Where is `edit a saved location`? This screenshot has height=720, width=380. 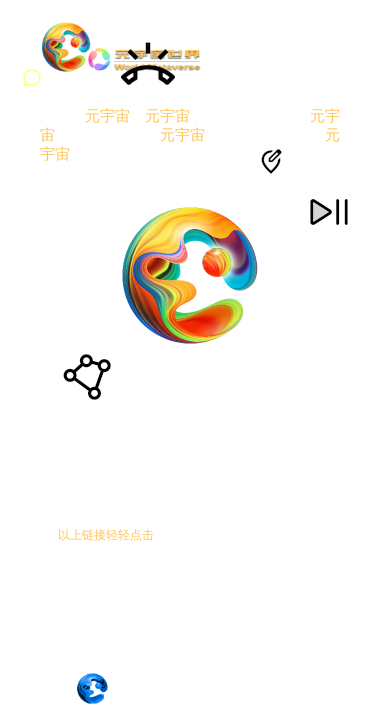
edit a saved location is located at coordinates (271, 162).